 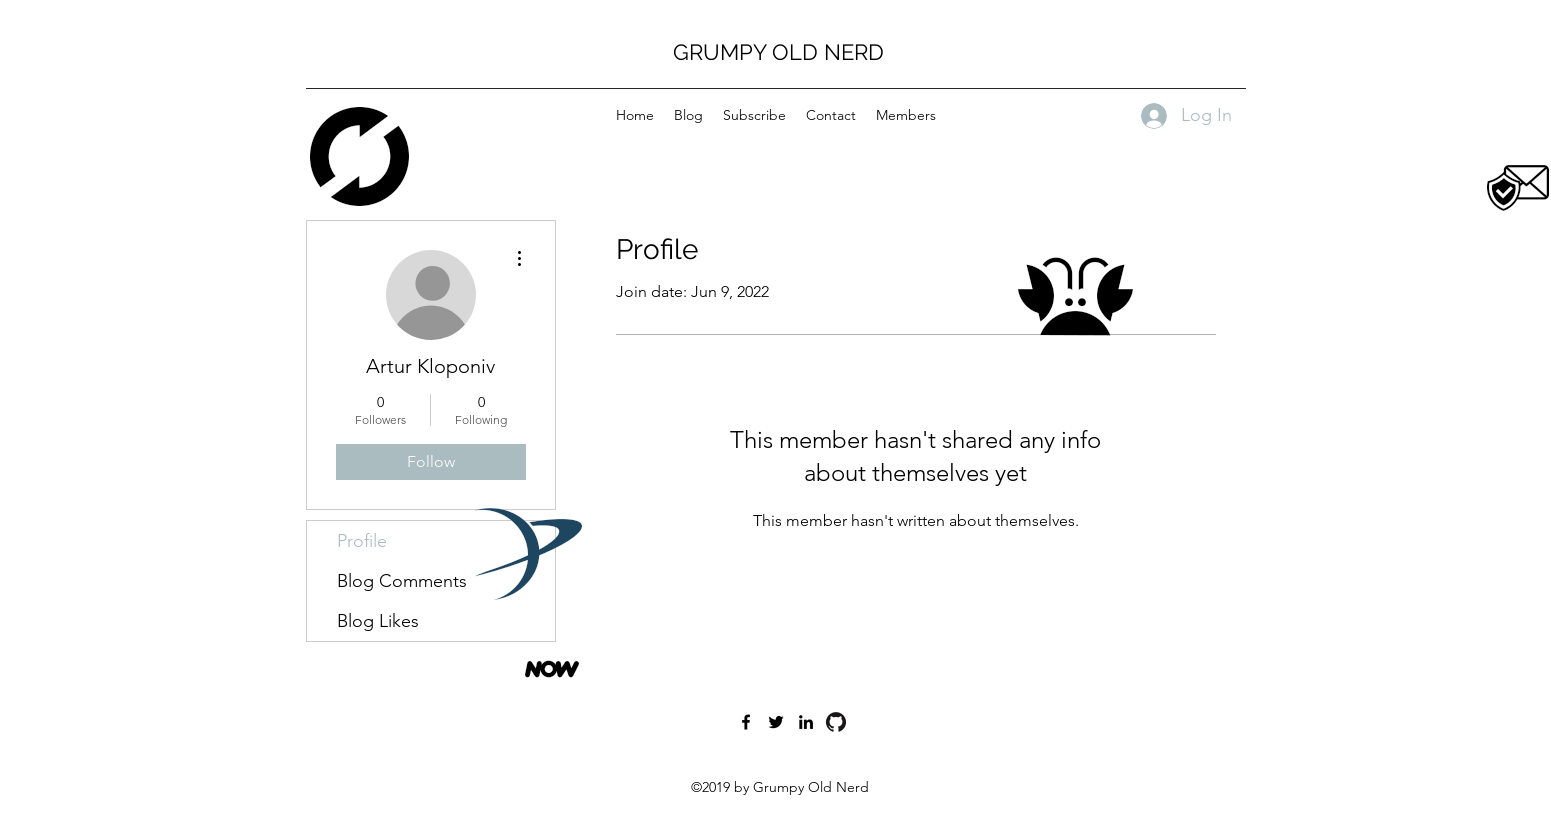 I want to click on open MLflow machine learning platform, so click(x=359, y=156).